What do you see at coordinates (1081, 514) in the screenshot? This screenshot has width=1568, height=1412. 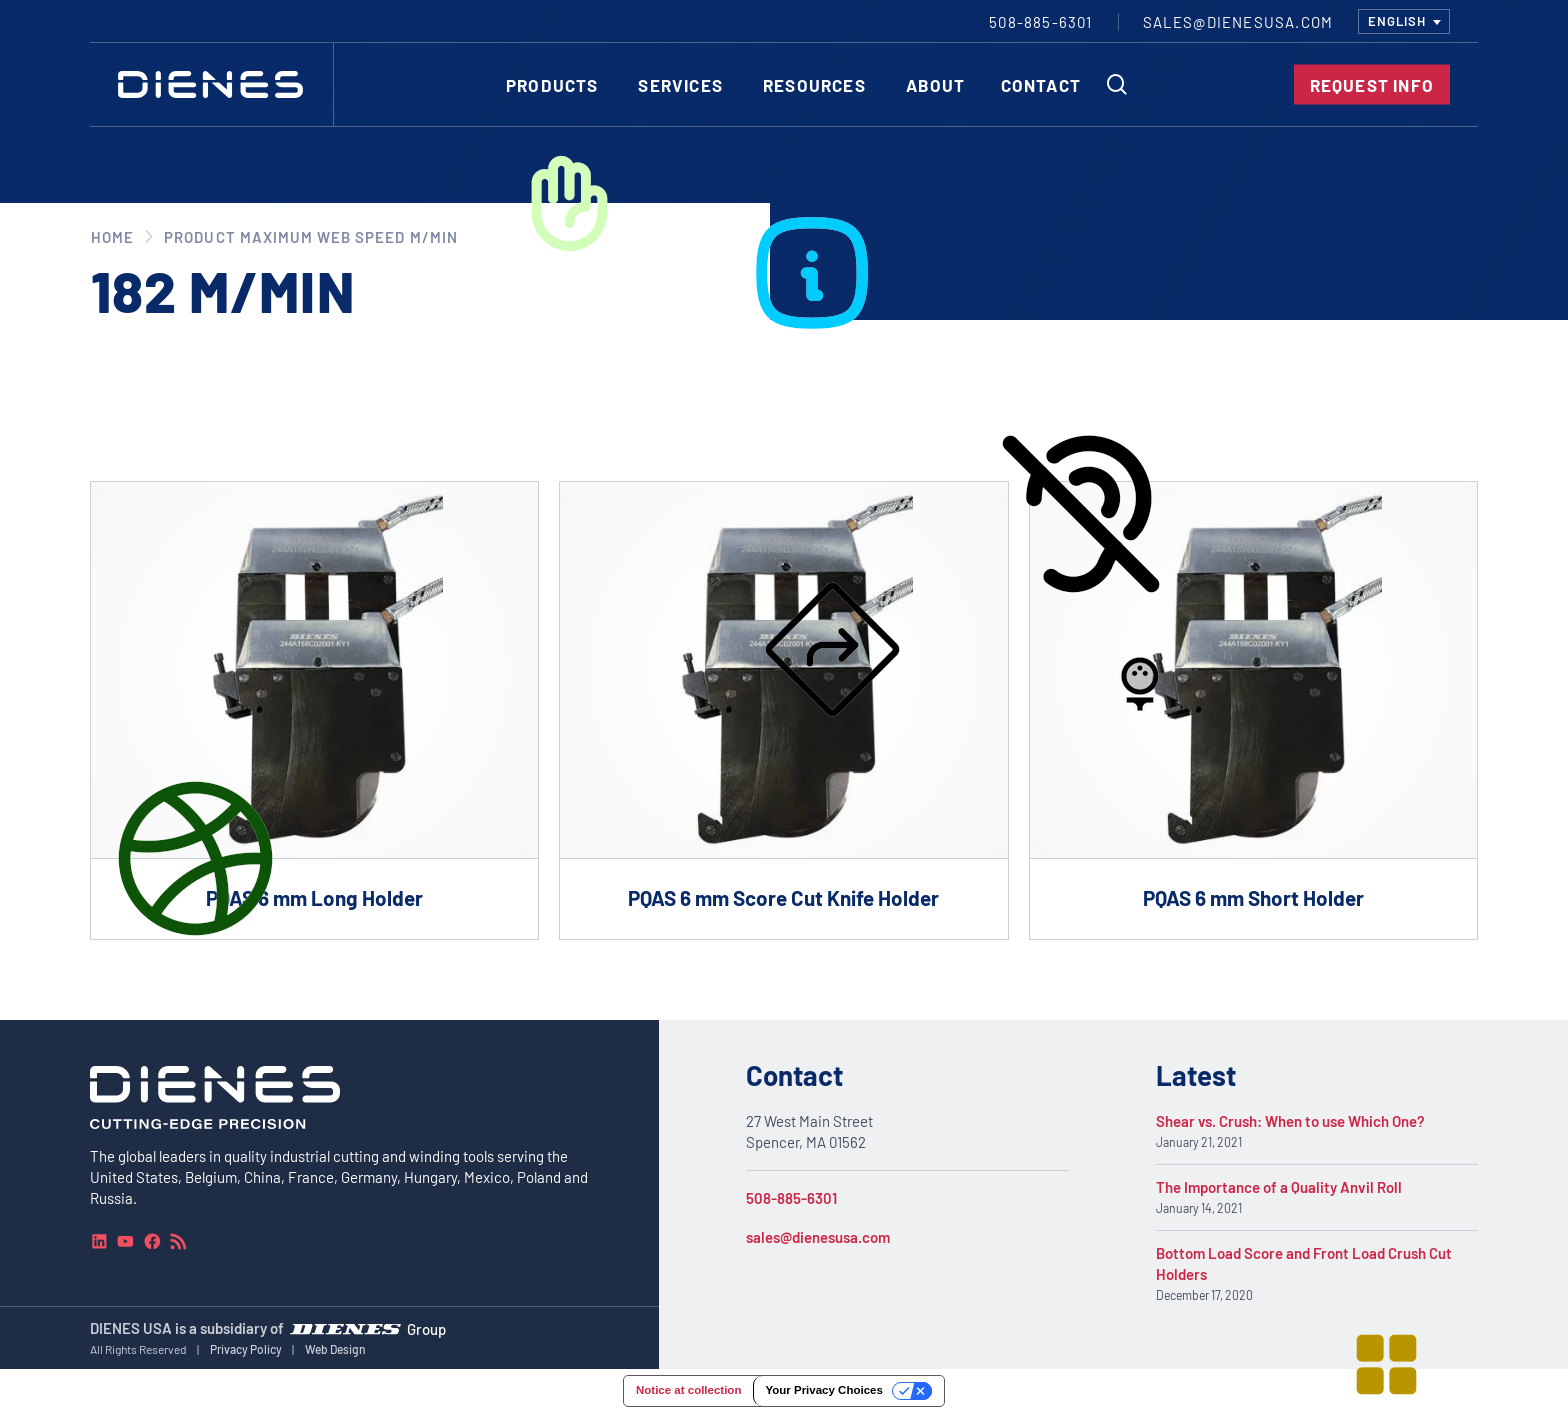 I see `mute audio or disable listening` at bounding box center [1081, 514].